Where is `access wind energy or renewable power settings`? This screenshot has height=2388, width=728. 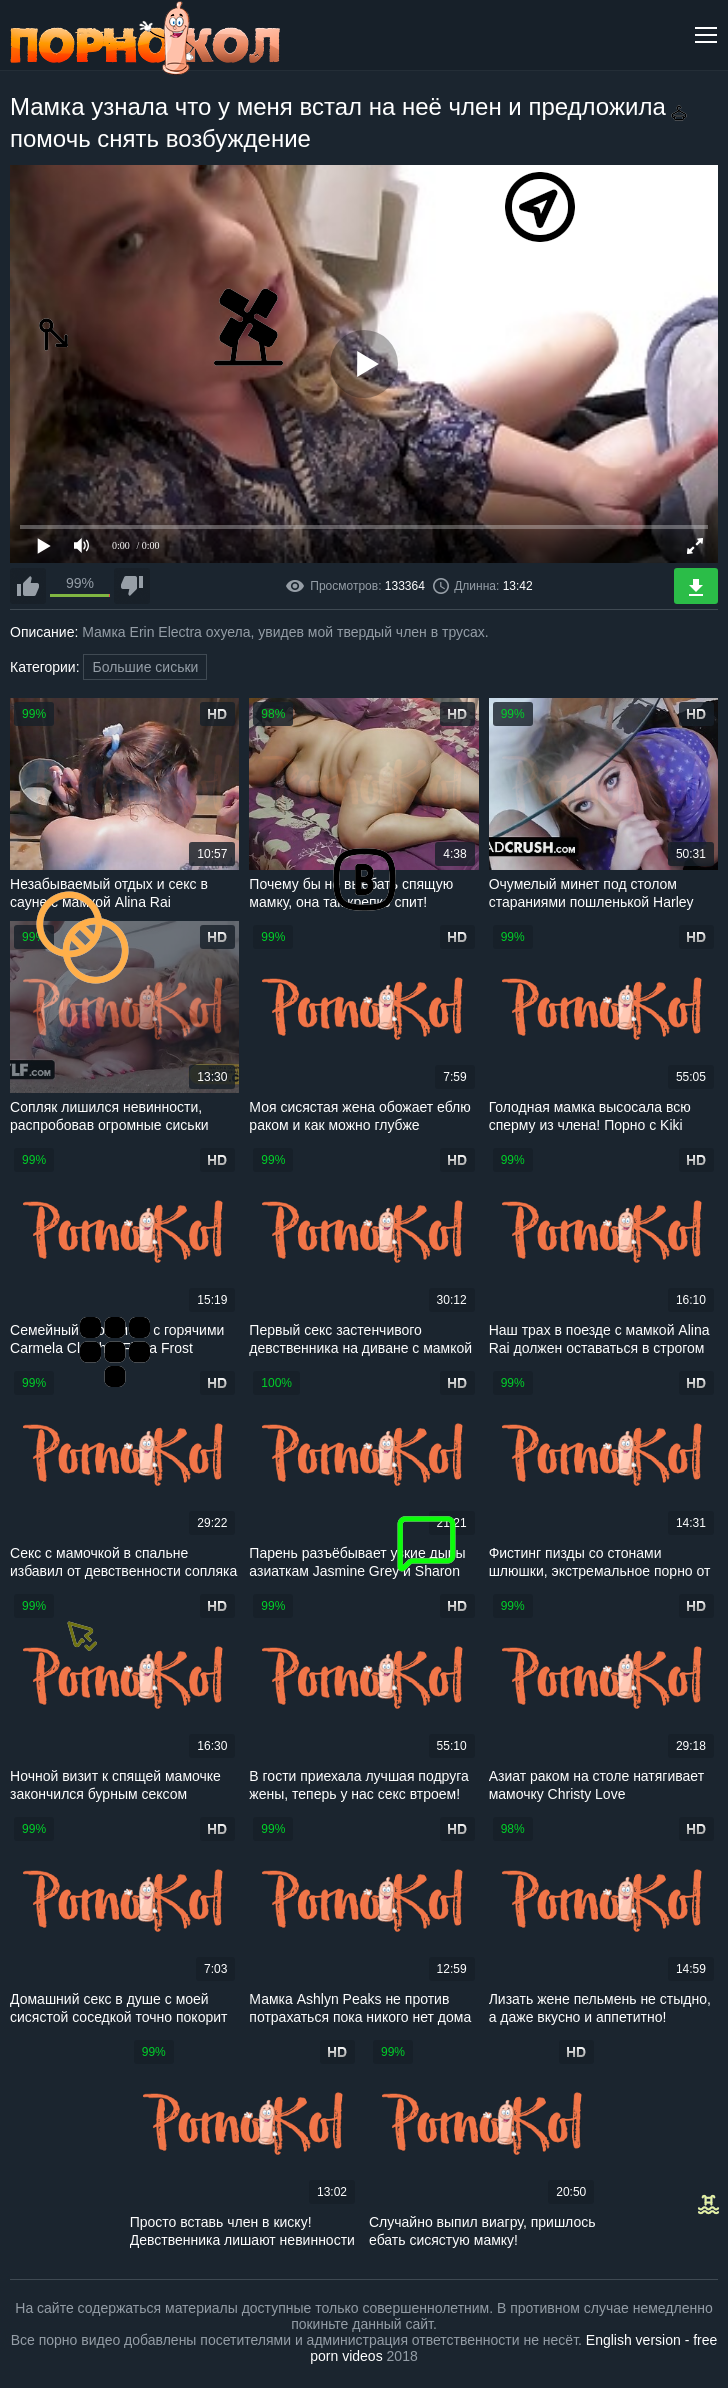 access wind energy or renewable power settings is located at coordinates (248, 328).